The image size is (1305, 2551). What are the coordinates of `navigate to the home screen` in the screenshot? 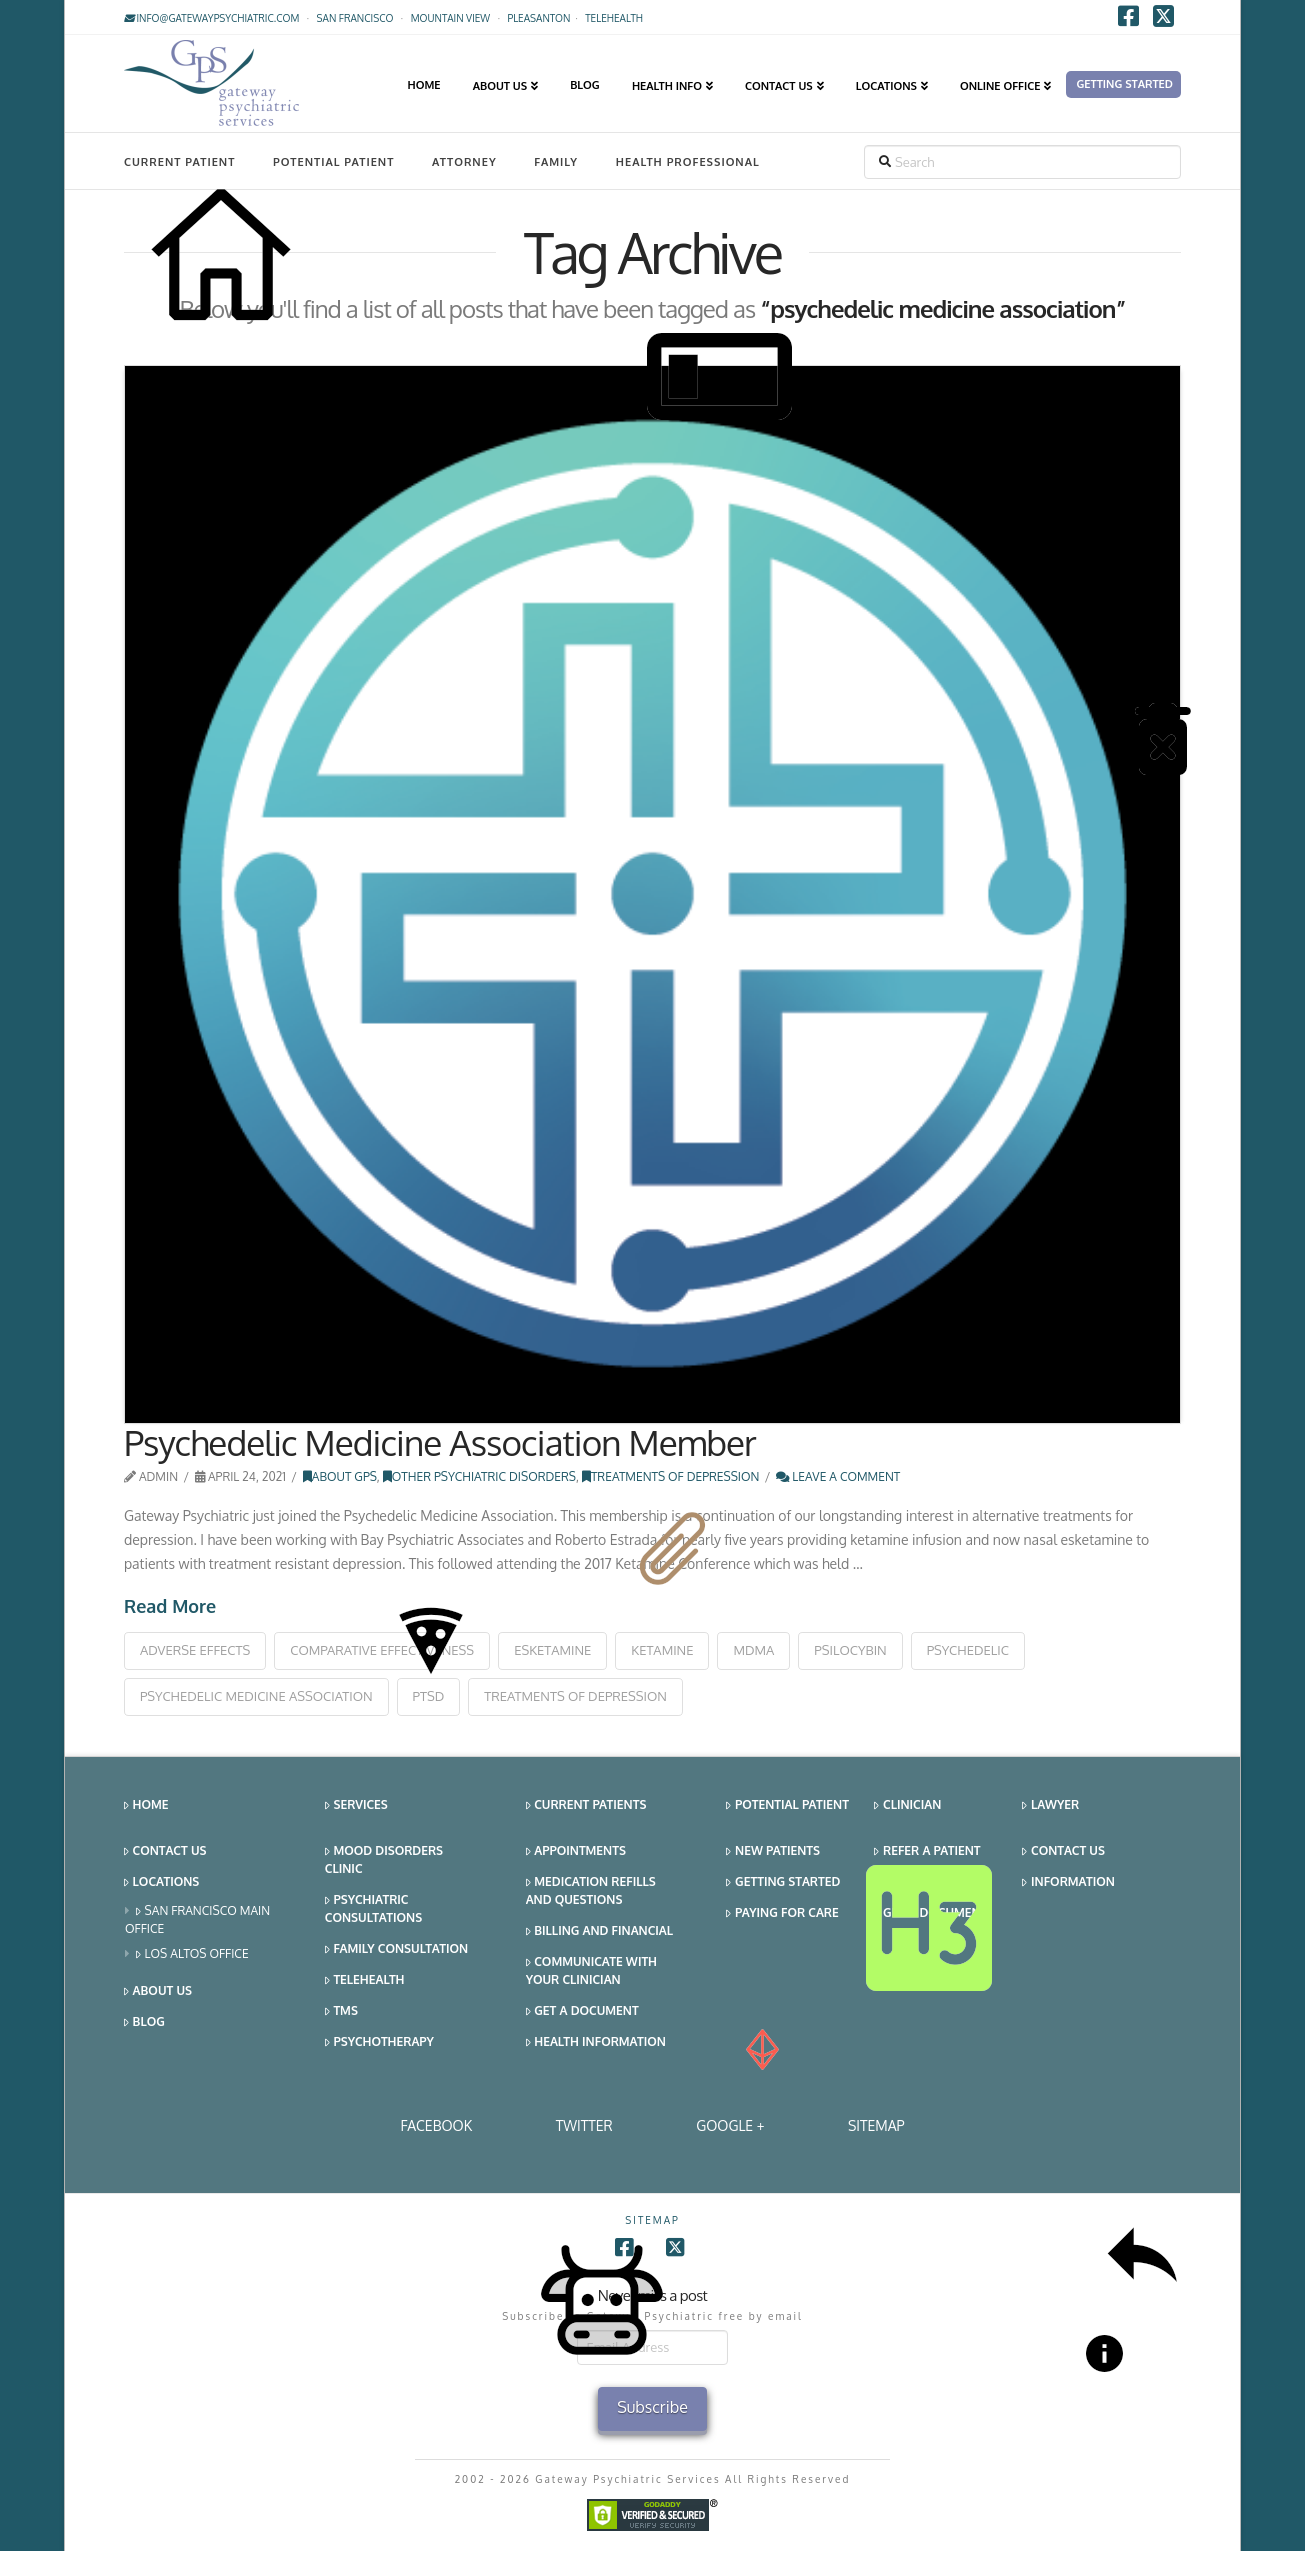 It's located at (221, 258).